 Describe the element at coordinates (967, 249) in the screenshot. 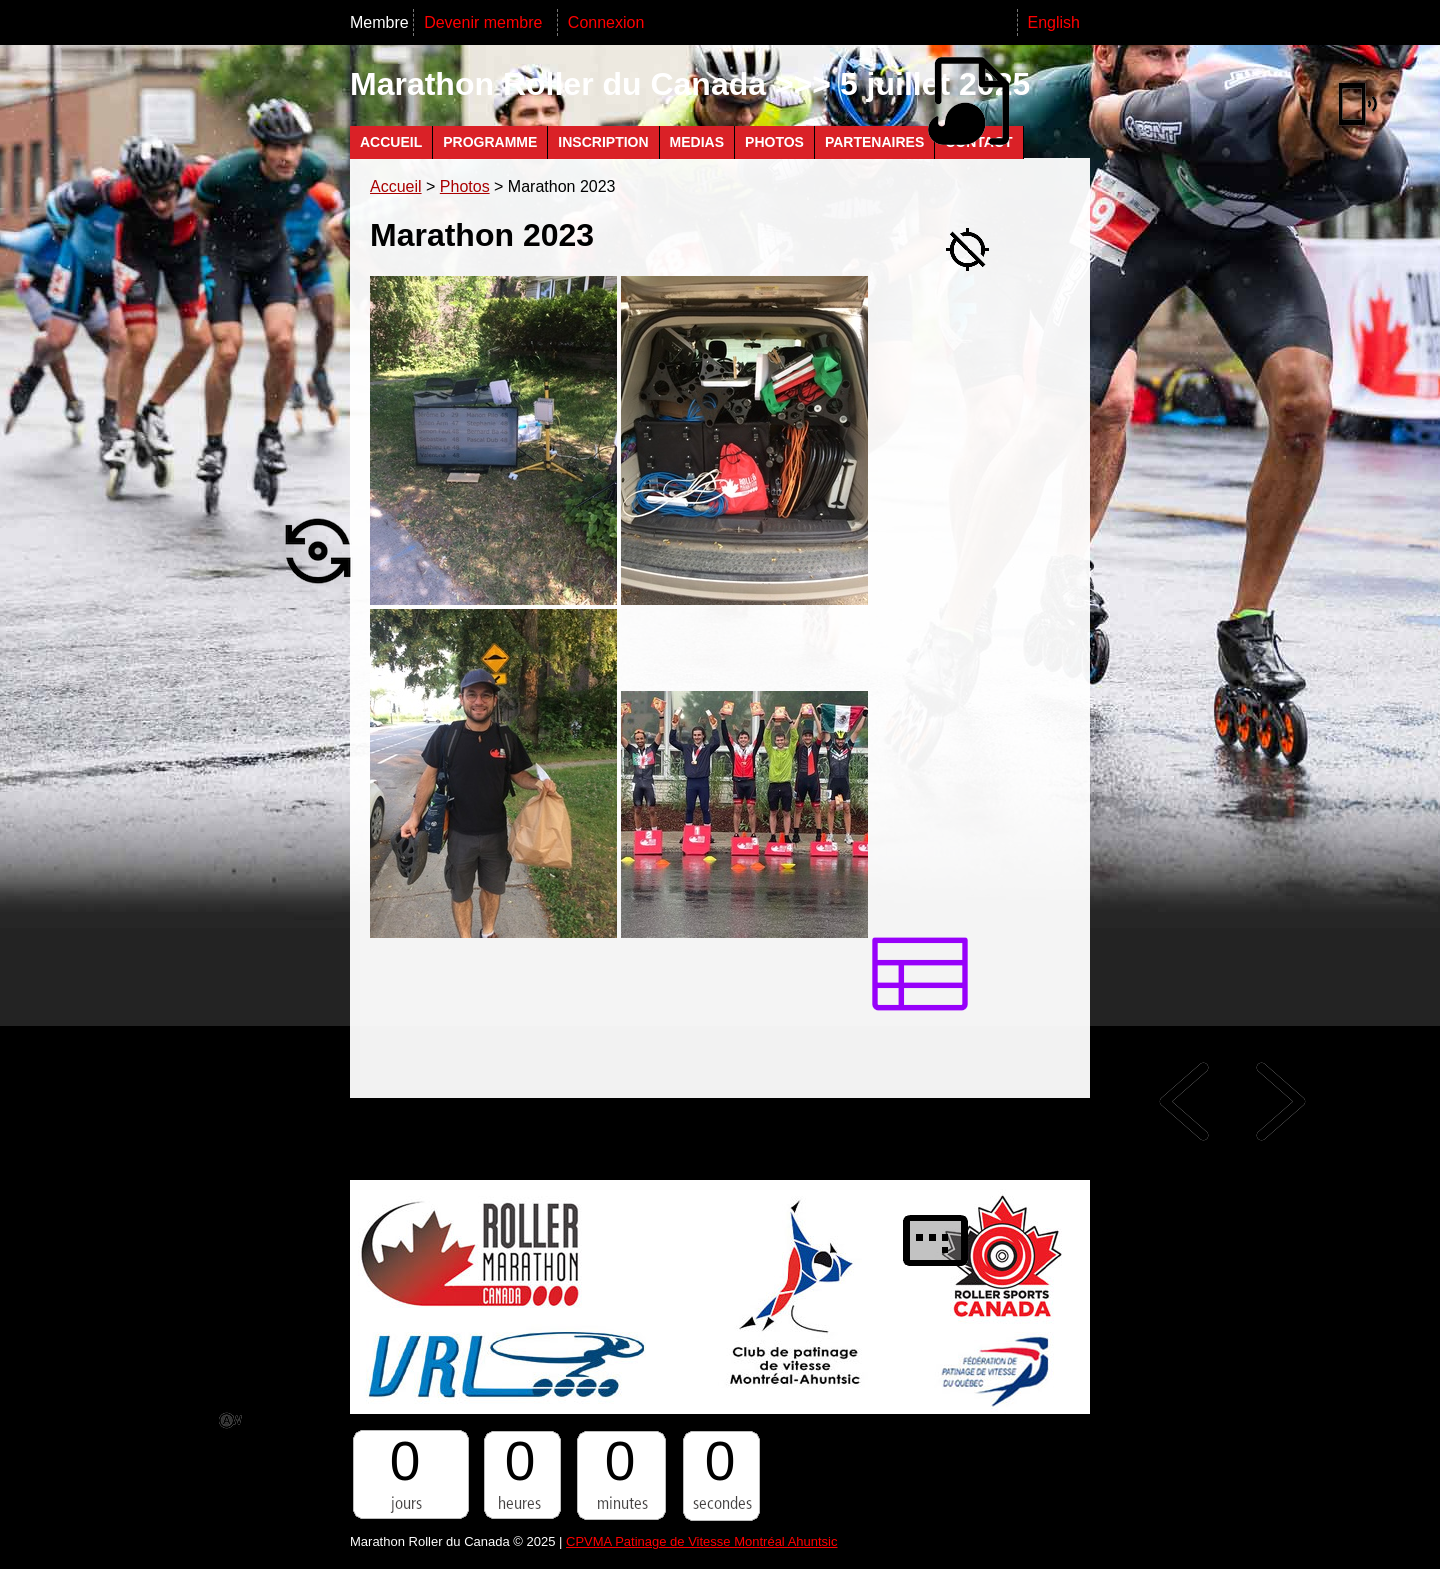

I see `indicates GPS is turned off` at that location.